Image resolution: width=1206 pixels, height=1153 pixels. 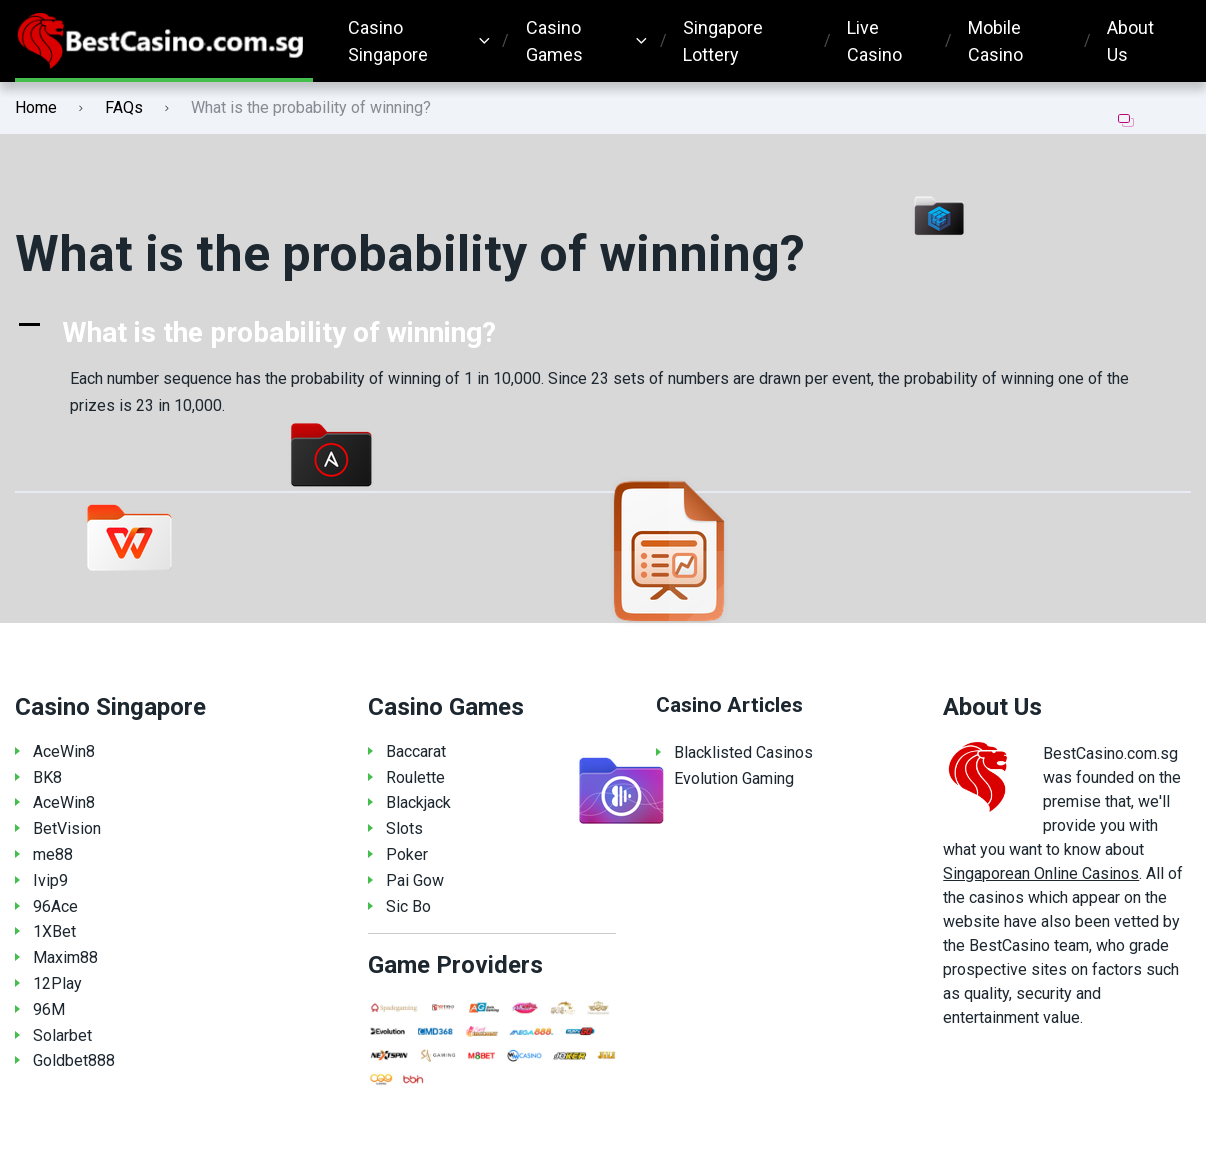 What do you see at coordinates (1126, 121) in the screenshot?
I see `view or manage session properties` at bounding box center [1126, 121].